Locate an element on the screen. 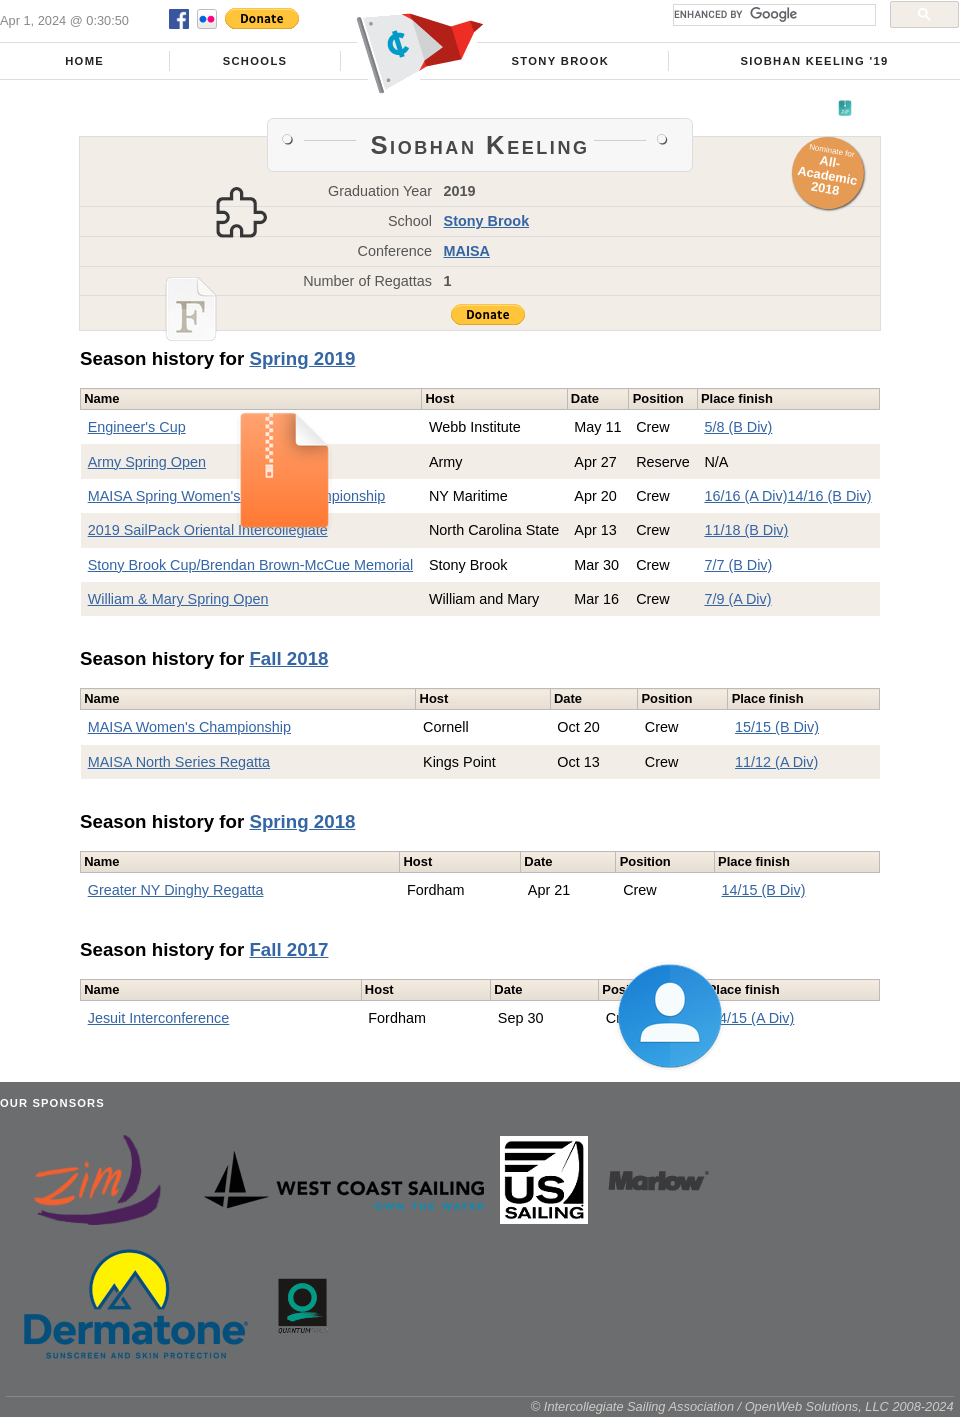 Image resolution: width=960 pixels, height=1417 pixels. a fortran source code file is located at coordinates (191, 309).